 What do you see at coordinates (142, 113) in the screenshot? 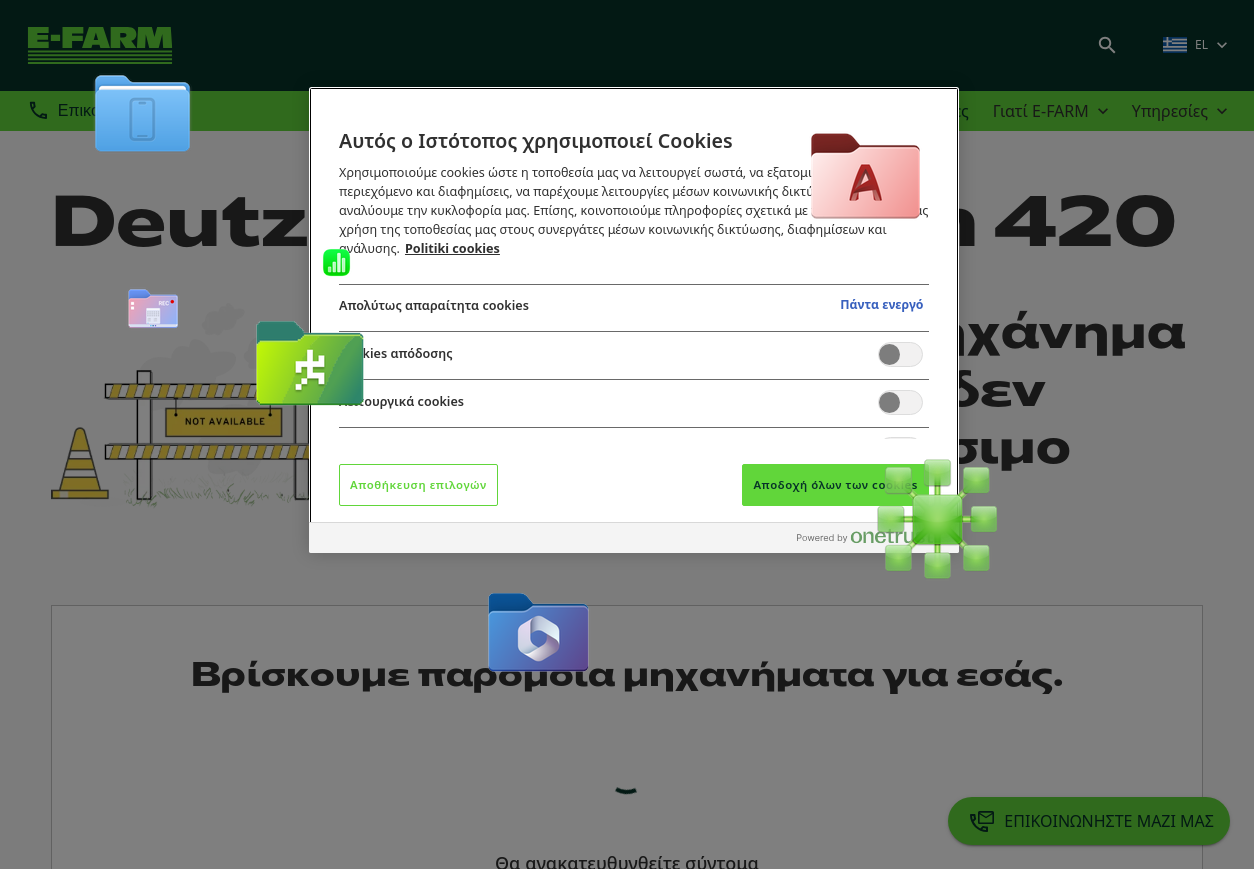
I see `open folder containing iPhone backups or synced content` at bounding box center [142, 113].